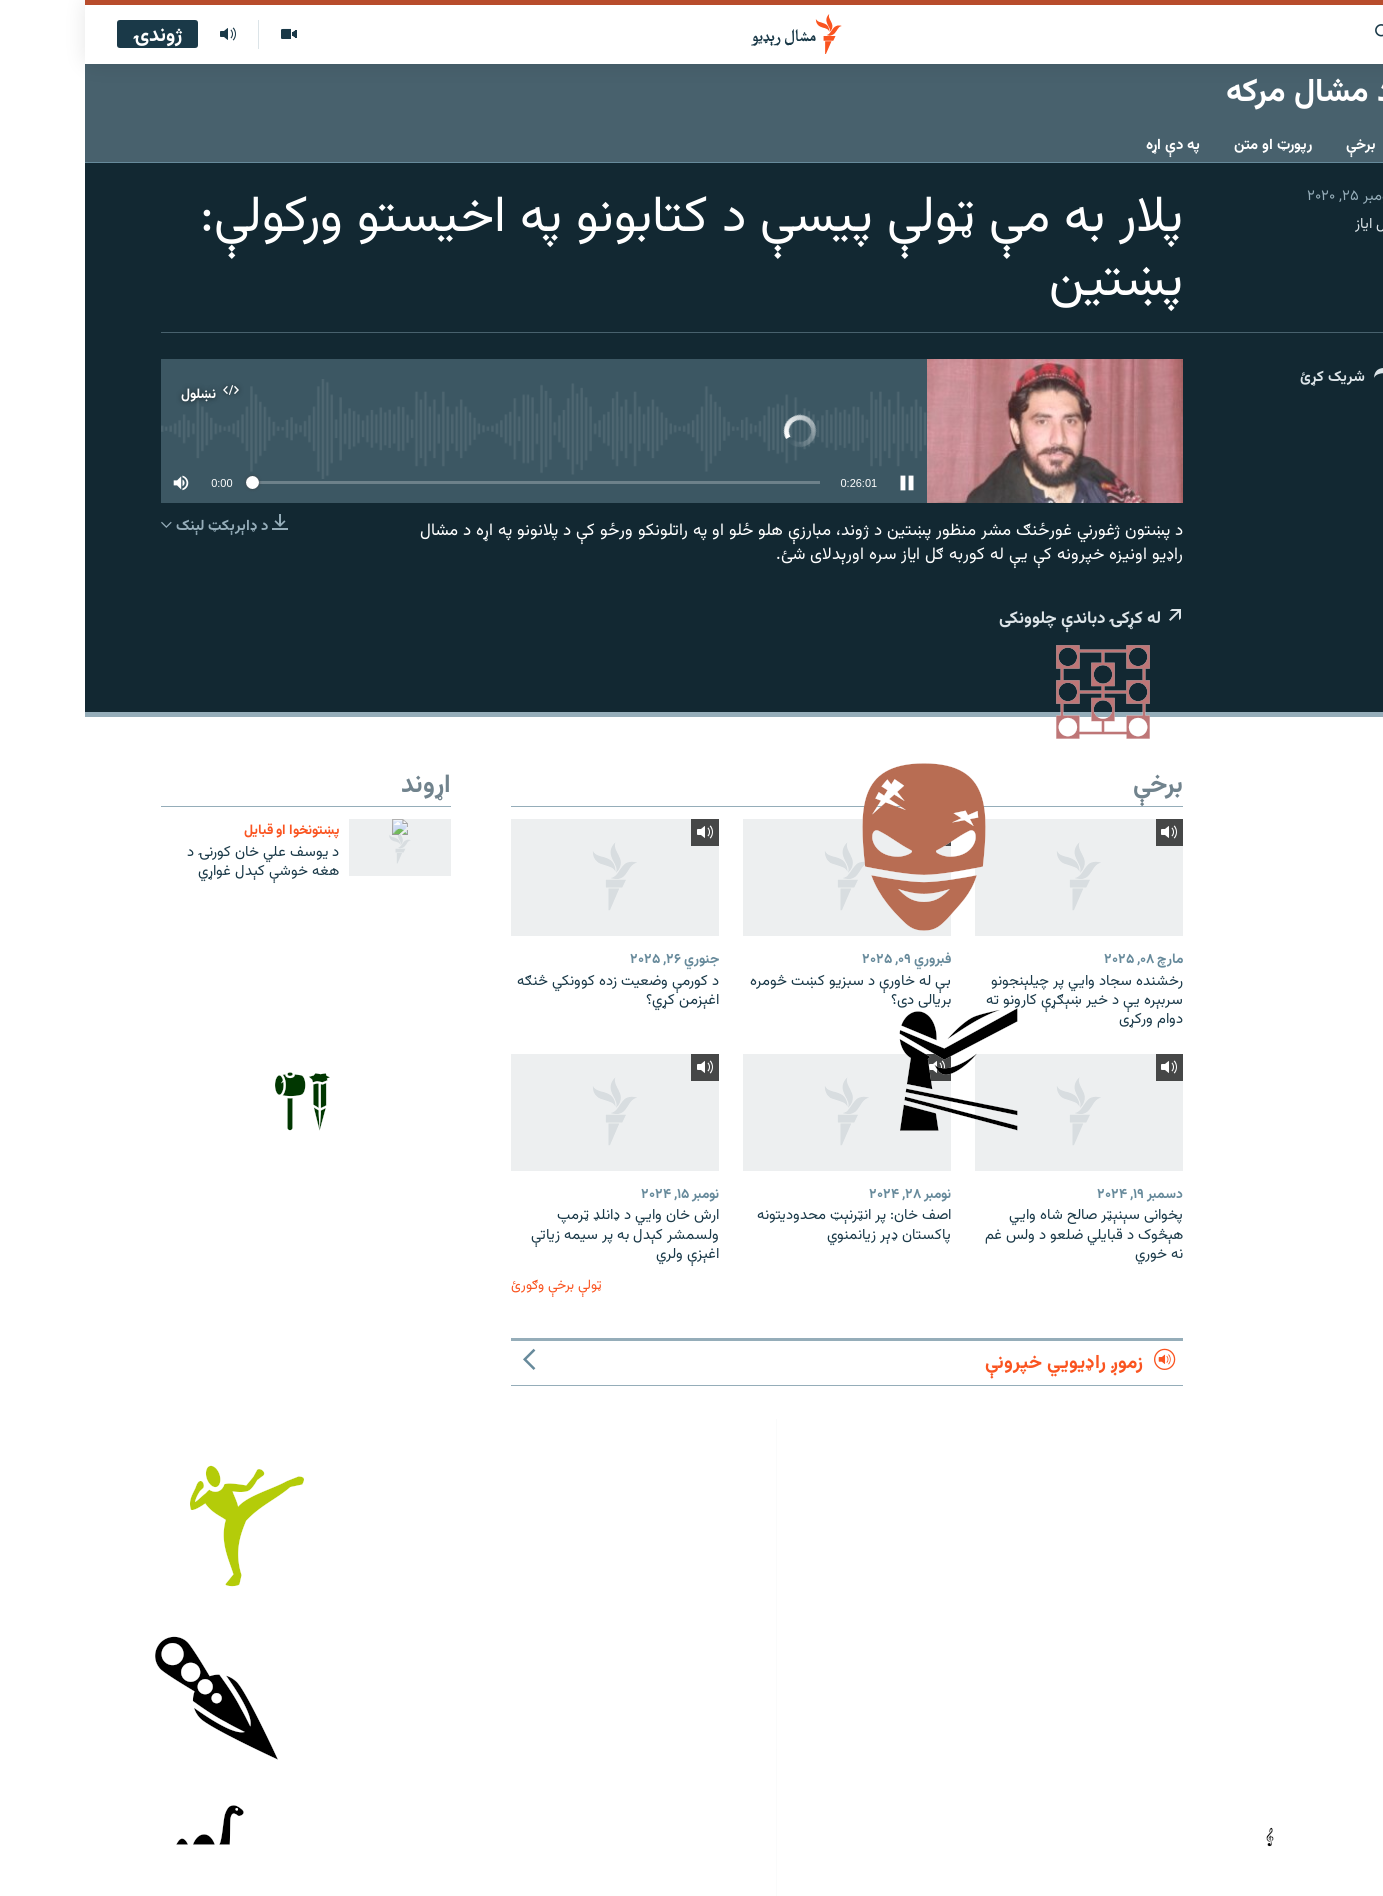  I want to click on access sea creatures or aquatic animals category, so click(210, 1825).